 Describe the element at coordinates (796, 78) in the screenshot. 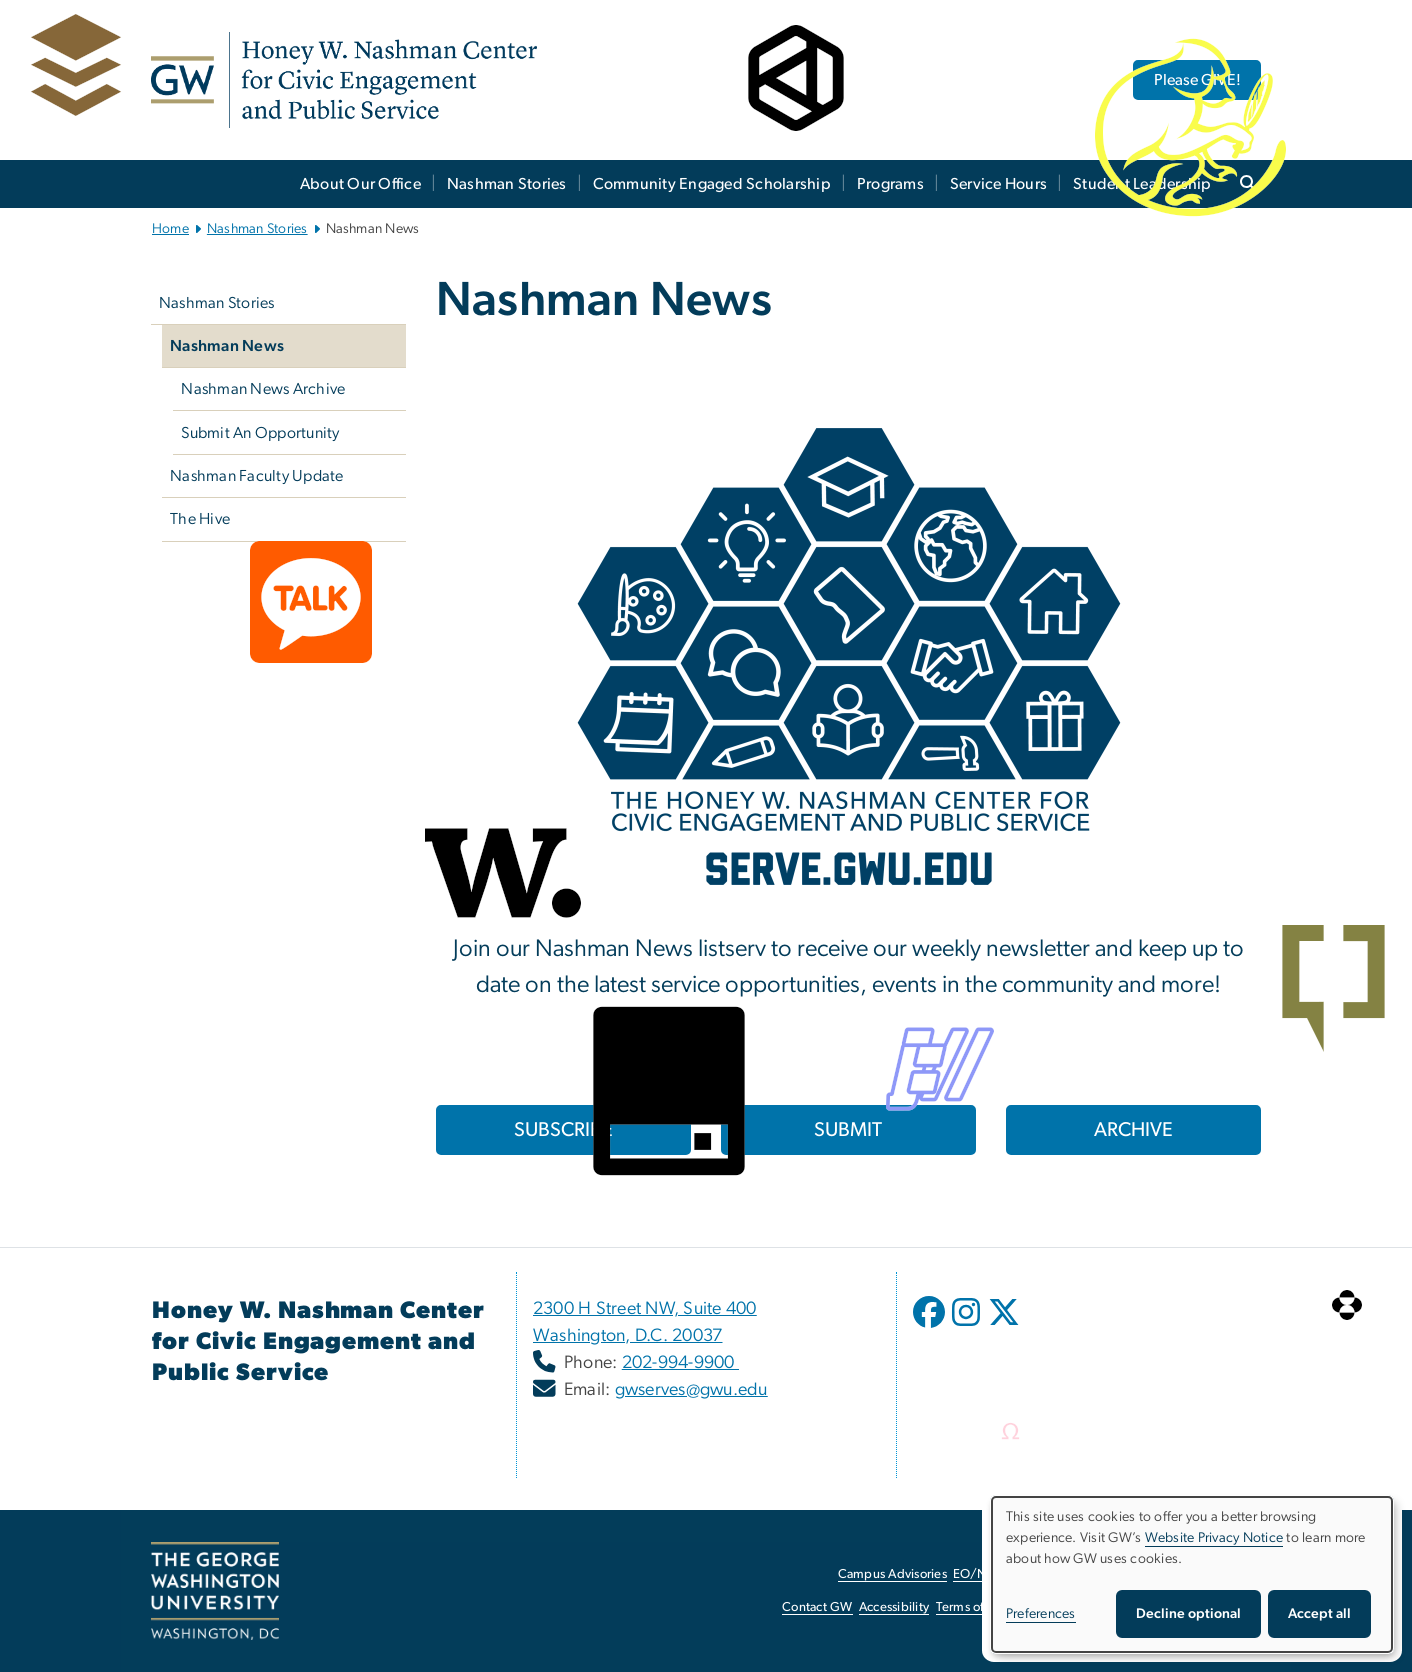

I see `pdm python package manager logo` at that location.